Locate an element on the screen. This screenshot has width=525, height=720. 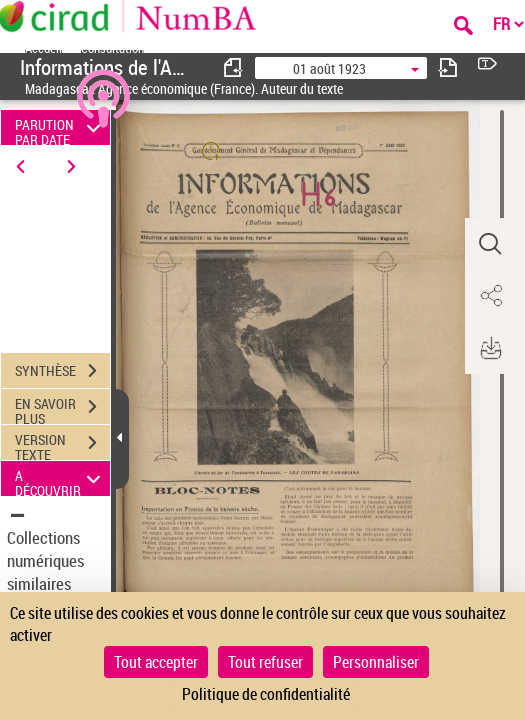
access podcast library is located at coordinates (103, 98).